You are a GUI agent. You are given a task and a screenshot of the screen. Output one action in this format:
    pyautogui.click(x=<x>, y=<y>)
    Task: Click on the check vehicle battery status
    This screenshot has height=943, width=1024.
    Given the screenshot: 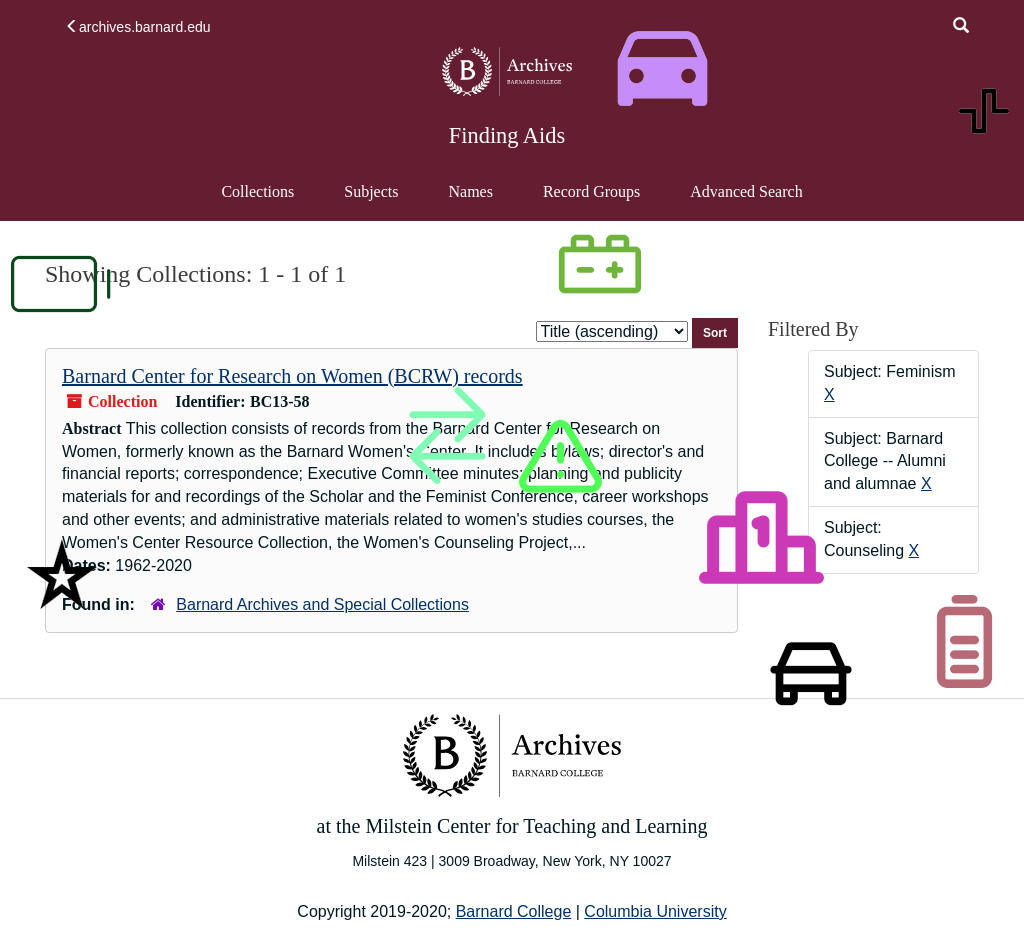 What is the action you would take?
    pyautogui.click(x=600, y=267)
    